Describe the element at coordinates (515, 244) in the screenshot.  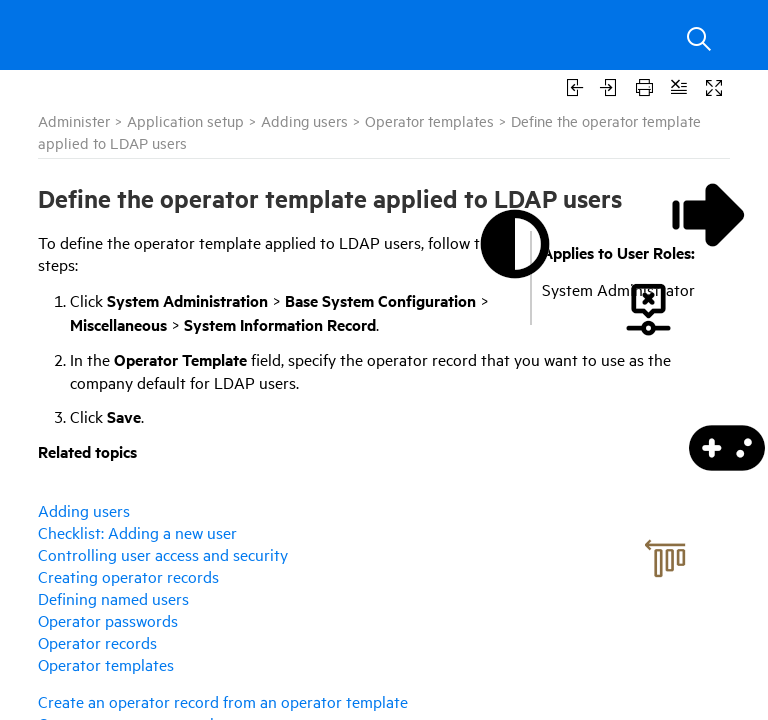
I see `toggle between light and dark mode` at that location.